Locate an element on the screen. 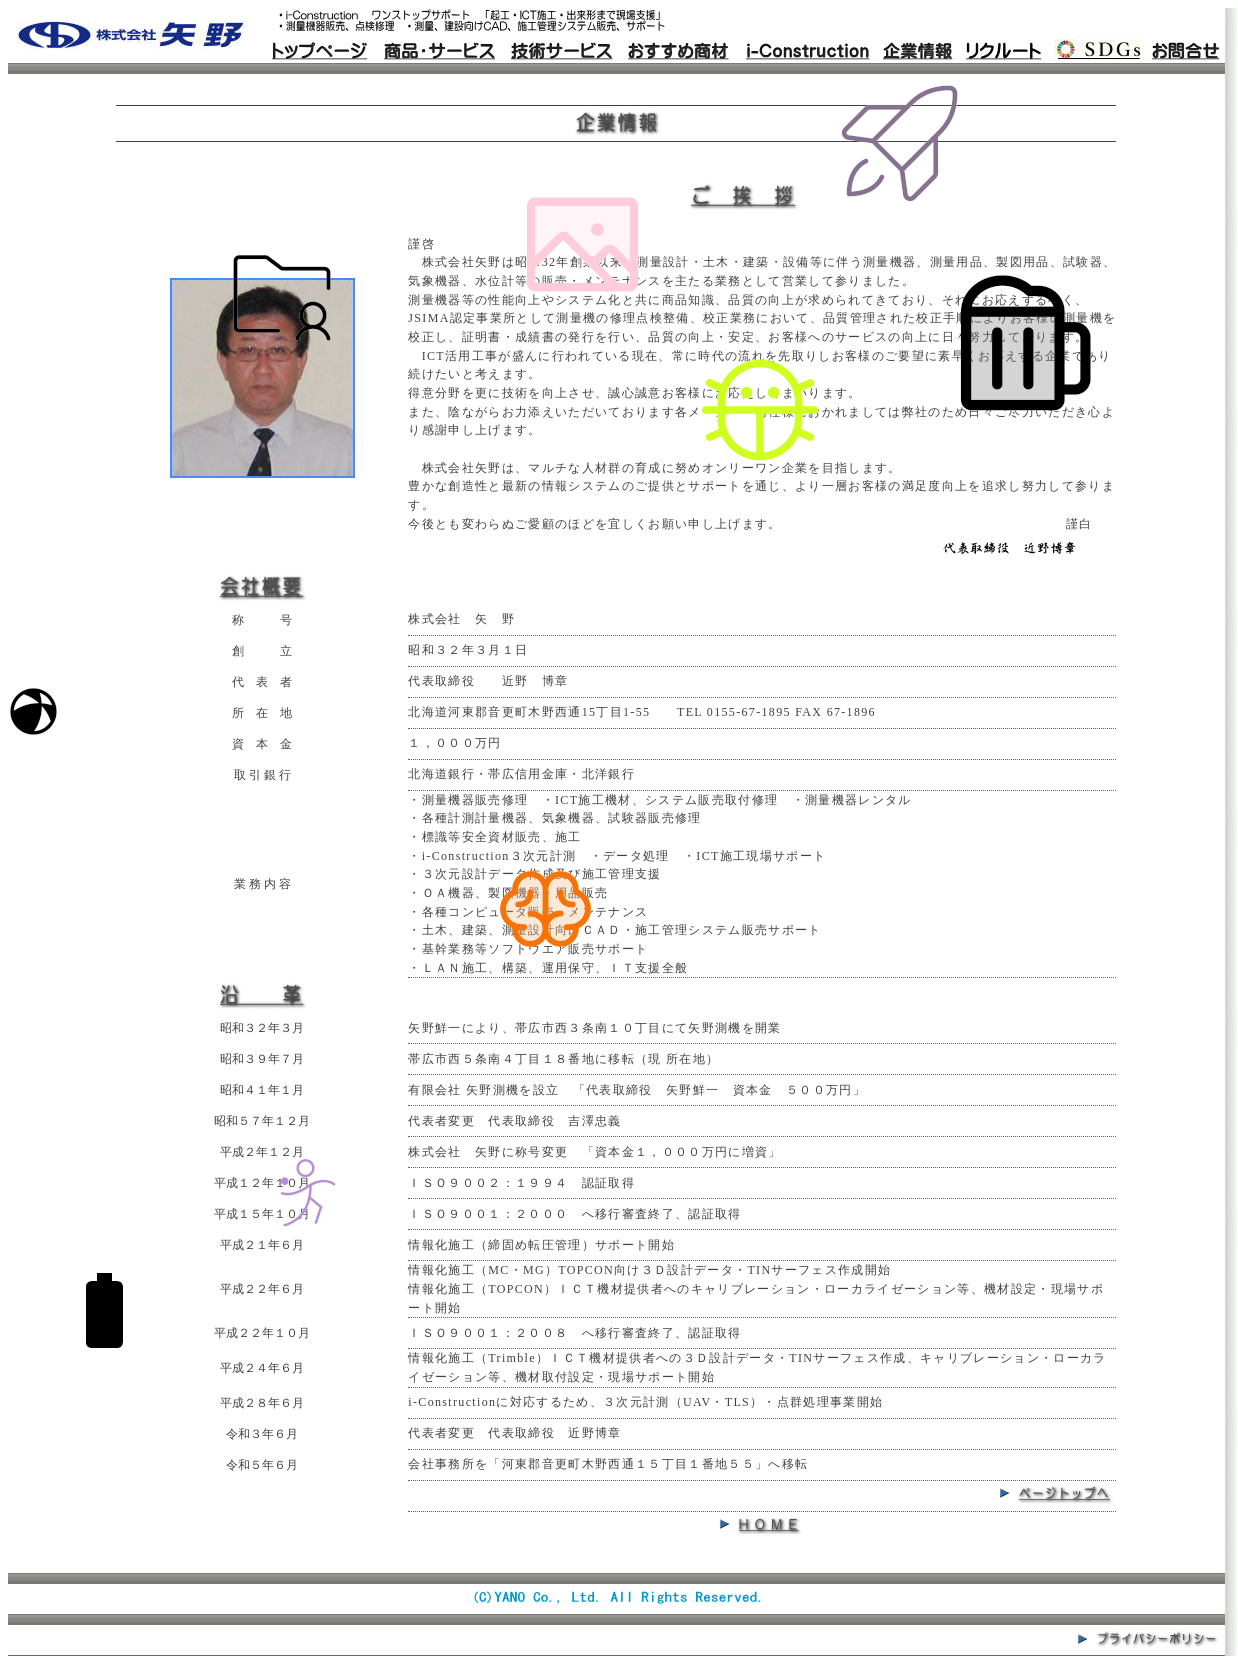 The image size is (1238, 1664). access AI or smart features is located at coordinates (545, 910).